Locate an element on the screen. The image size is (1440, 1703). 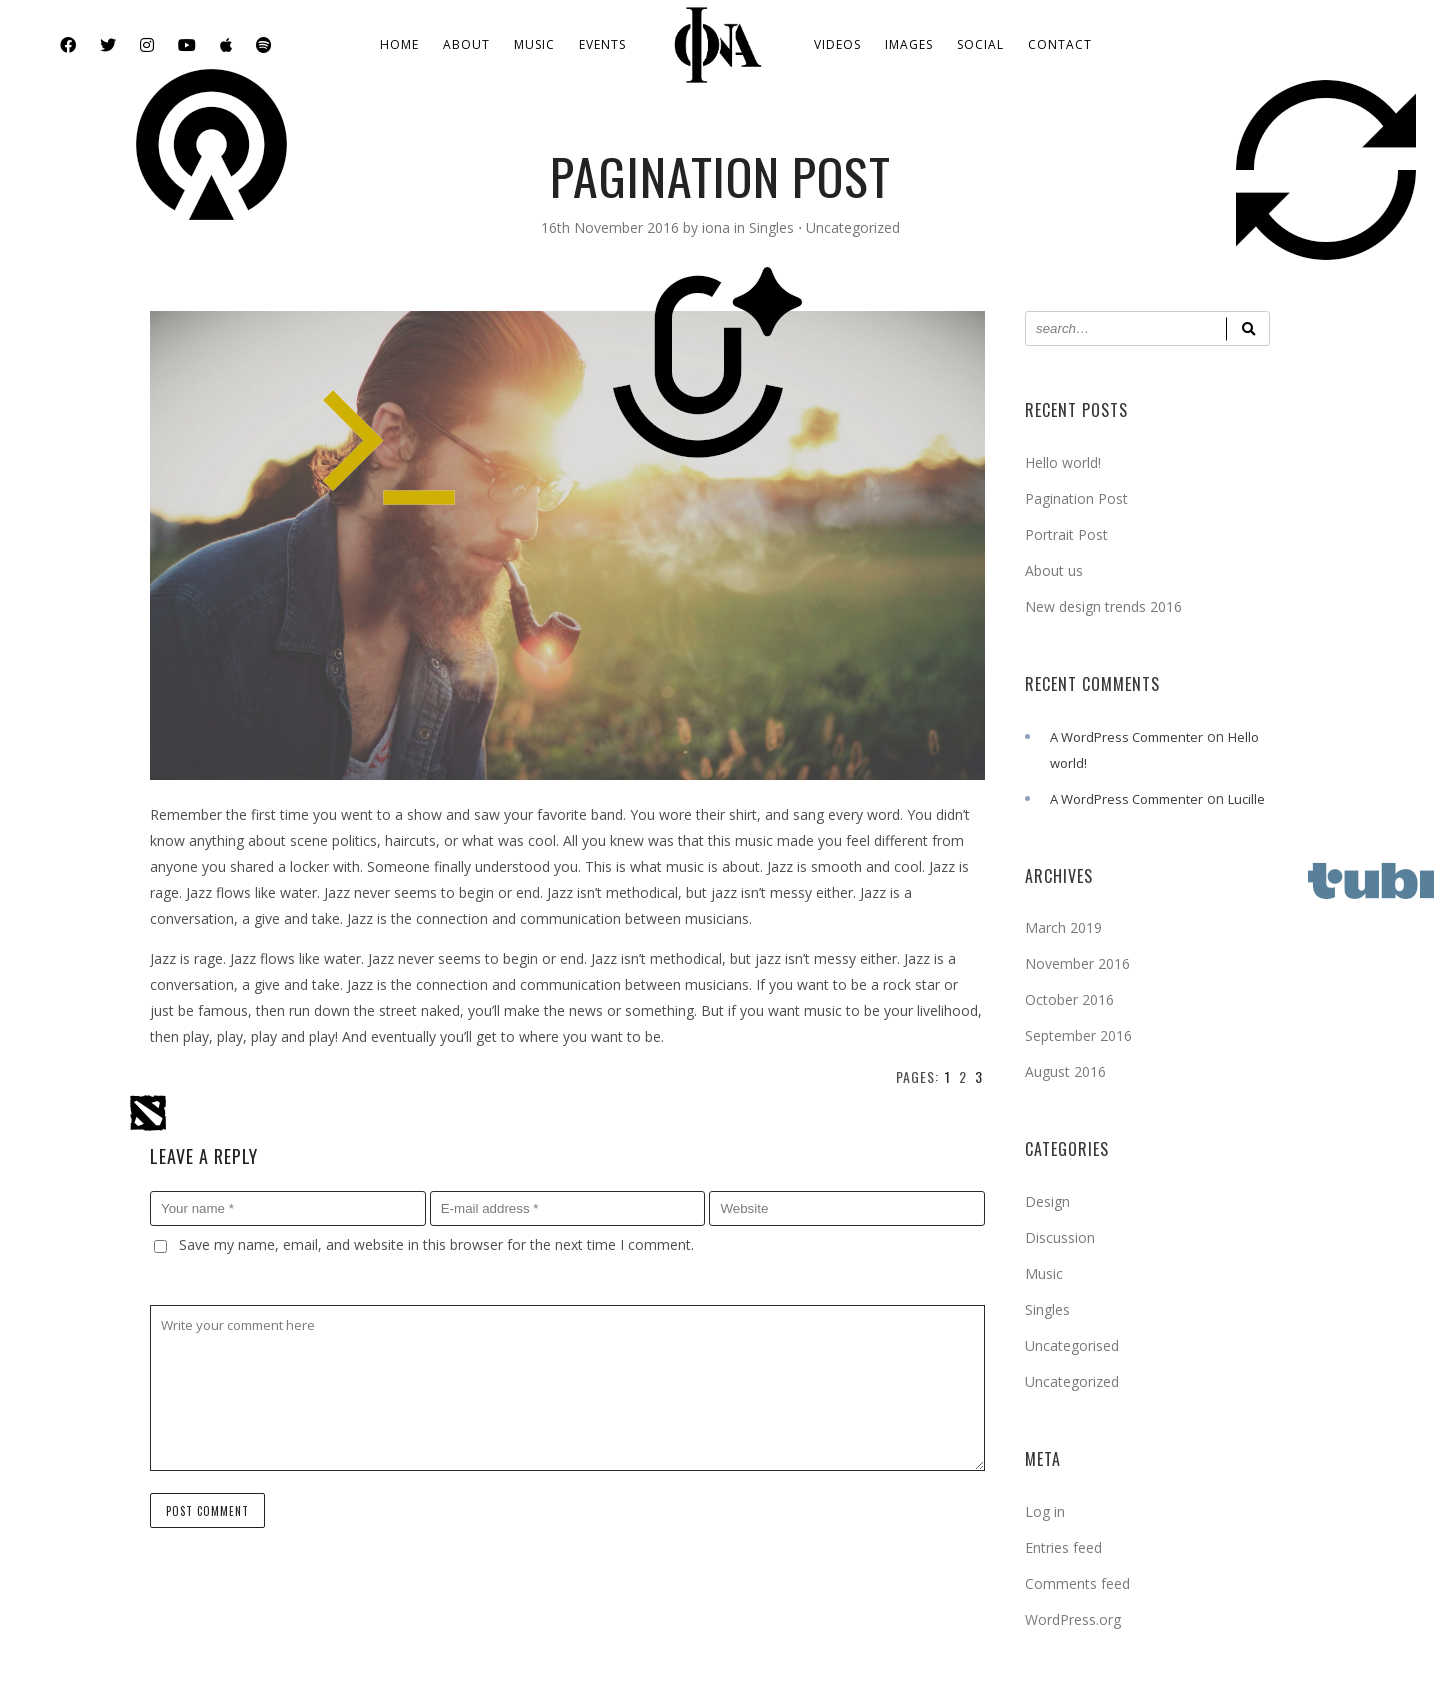
refresh or reload content is located at coordinates (1326, 170).